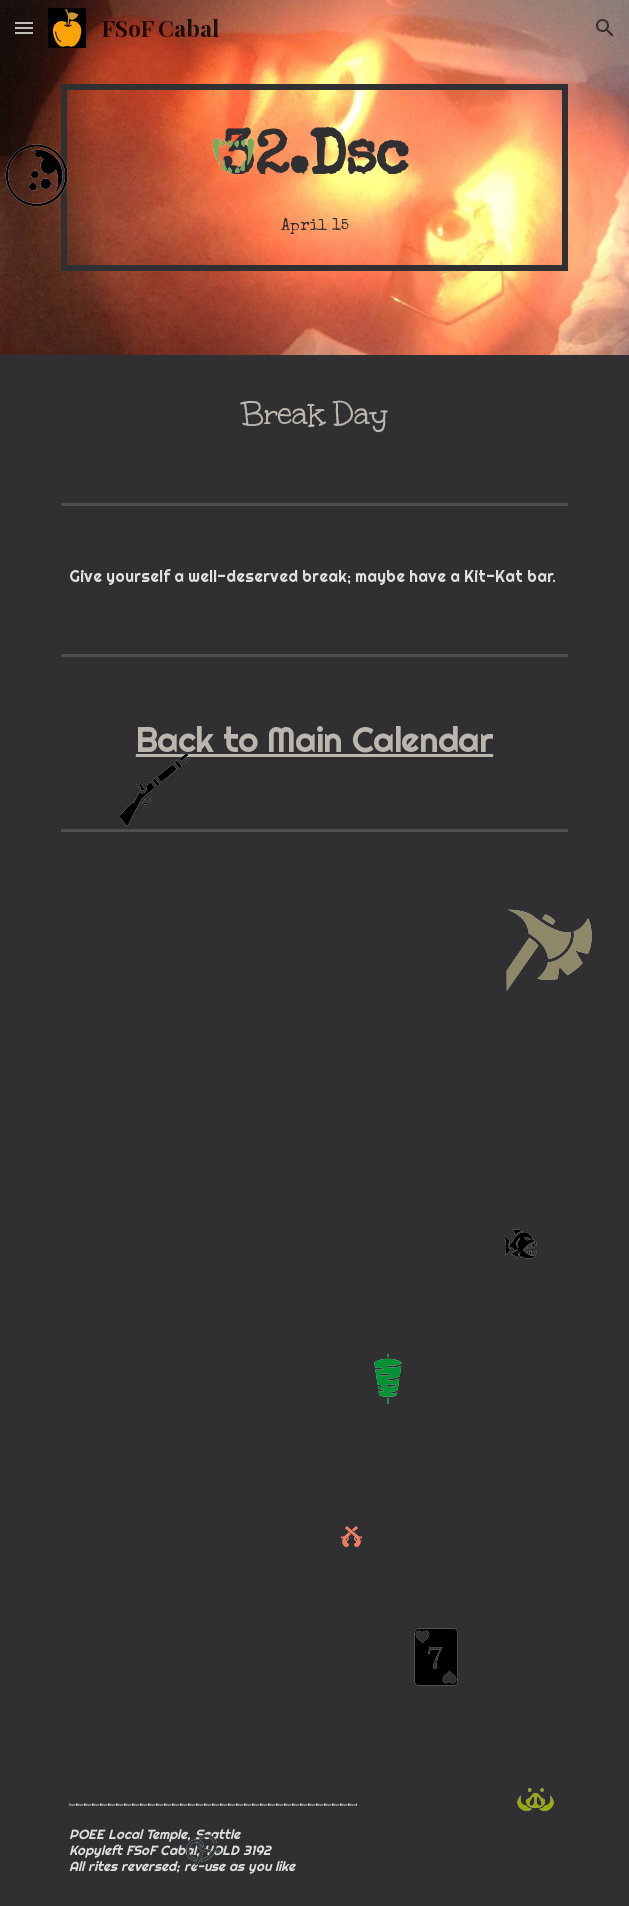 This screenshot has width=629, height=1906. What do you see at coordinates (436, 1657) in the screenshot?
I see `seven of hearts playing card` at bounding box center [436, 1657].